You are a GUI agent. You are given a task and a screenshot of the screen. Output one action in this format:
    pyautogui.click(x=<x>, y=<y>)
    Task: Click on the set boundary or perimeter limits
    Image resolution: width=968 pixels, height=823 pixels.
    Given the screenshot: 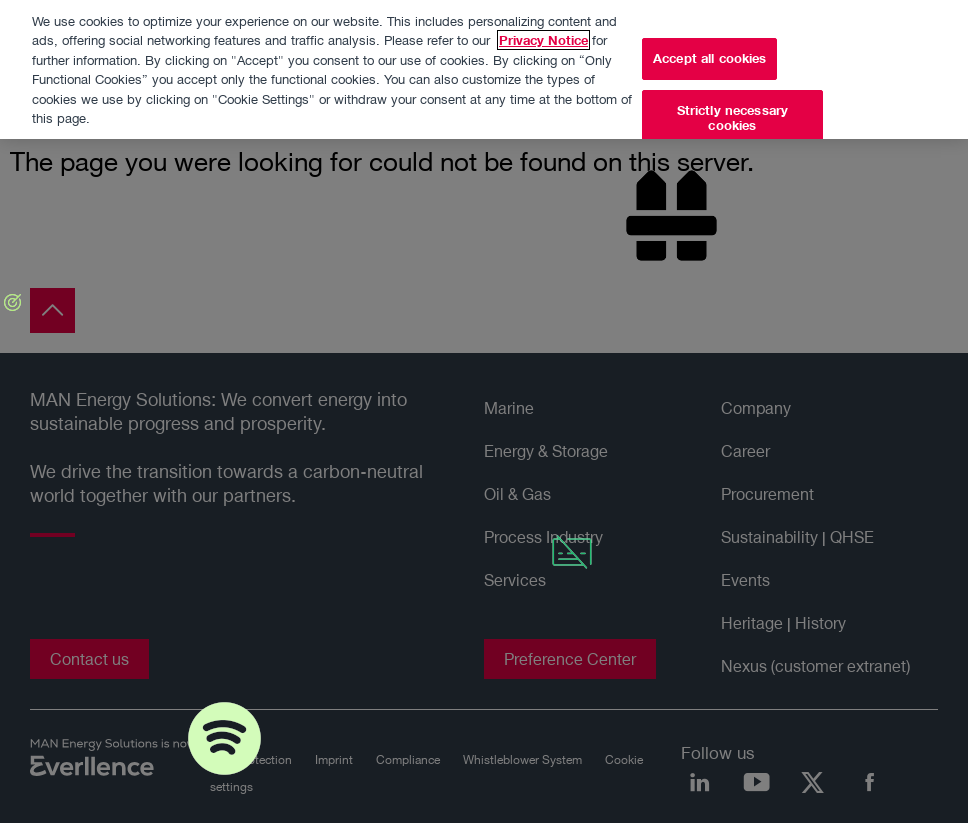 What is the action you would take?
    pyautogui.click(x=671, y=215)
    